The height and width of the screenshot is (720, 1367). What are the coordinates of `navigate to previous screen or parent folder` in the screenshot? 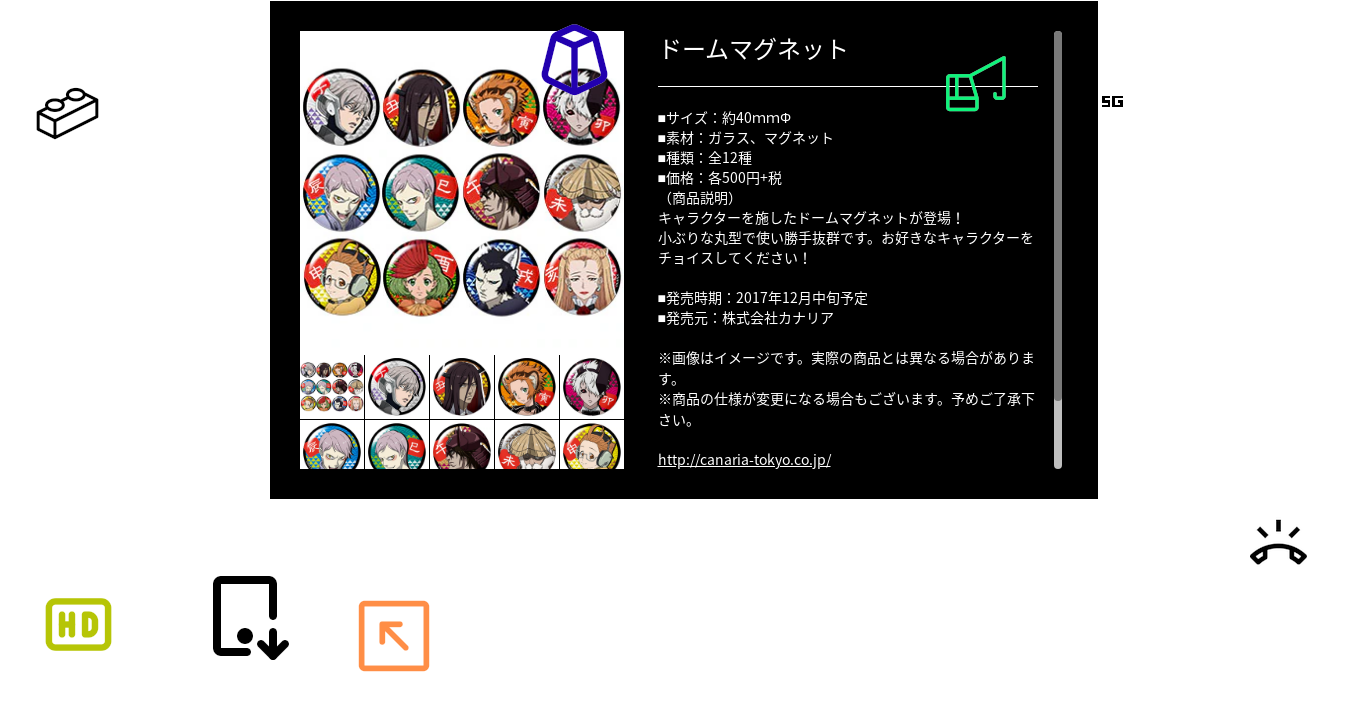 It's located at (394, 636).